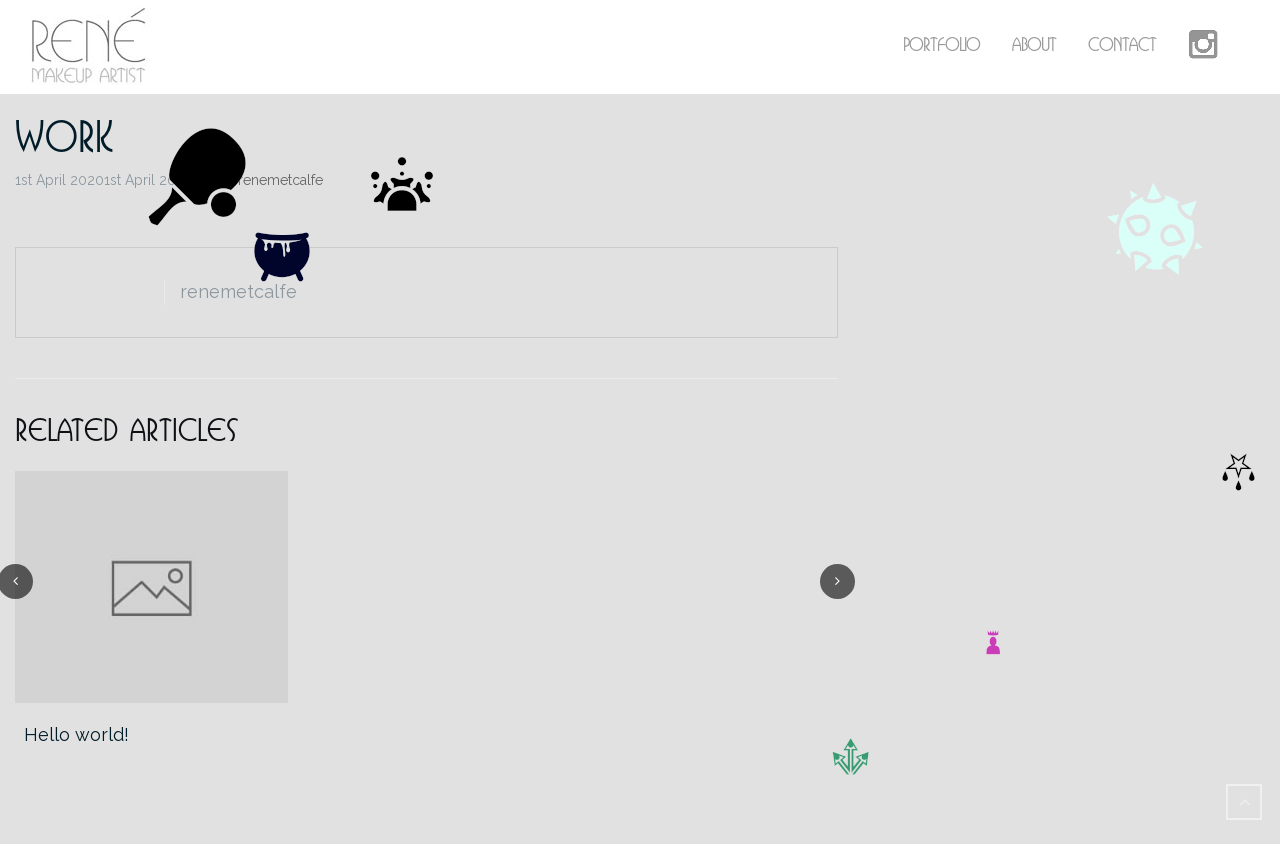  Describe the element at coordinates (402, 184) in the screenshot. I see `indicates a corrosive or acid-based attack/ability` at that location.